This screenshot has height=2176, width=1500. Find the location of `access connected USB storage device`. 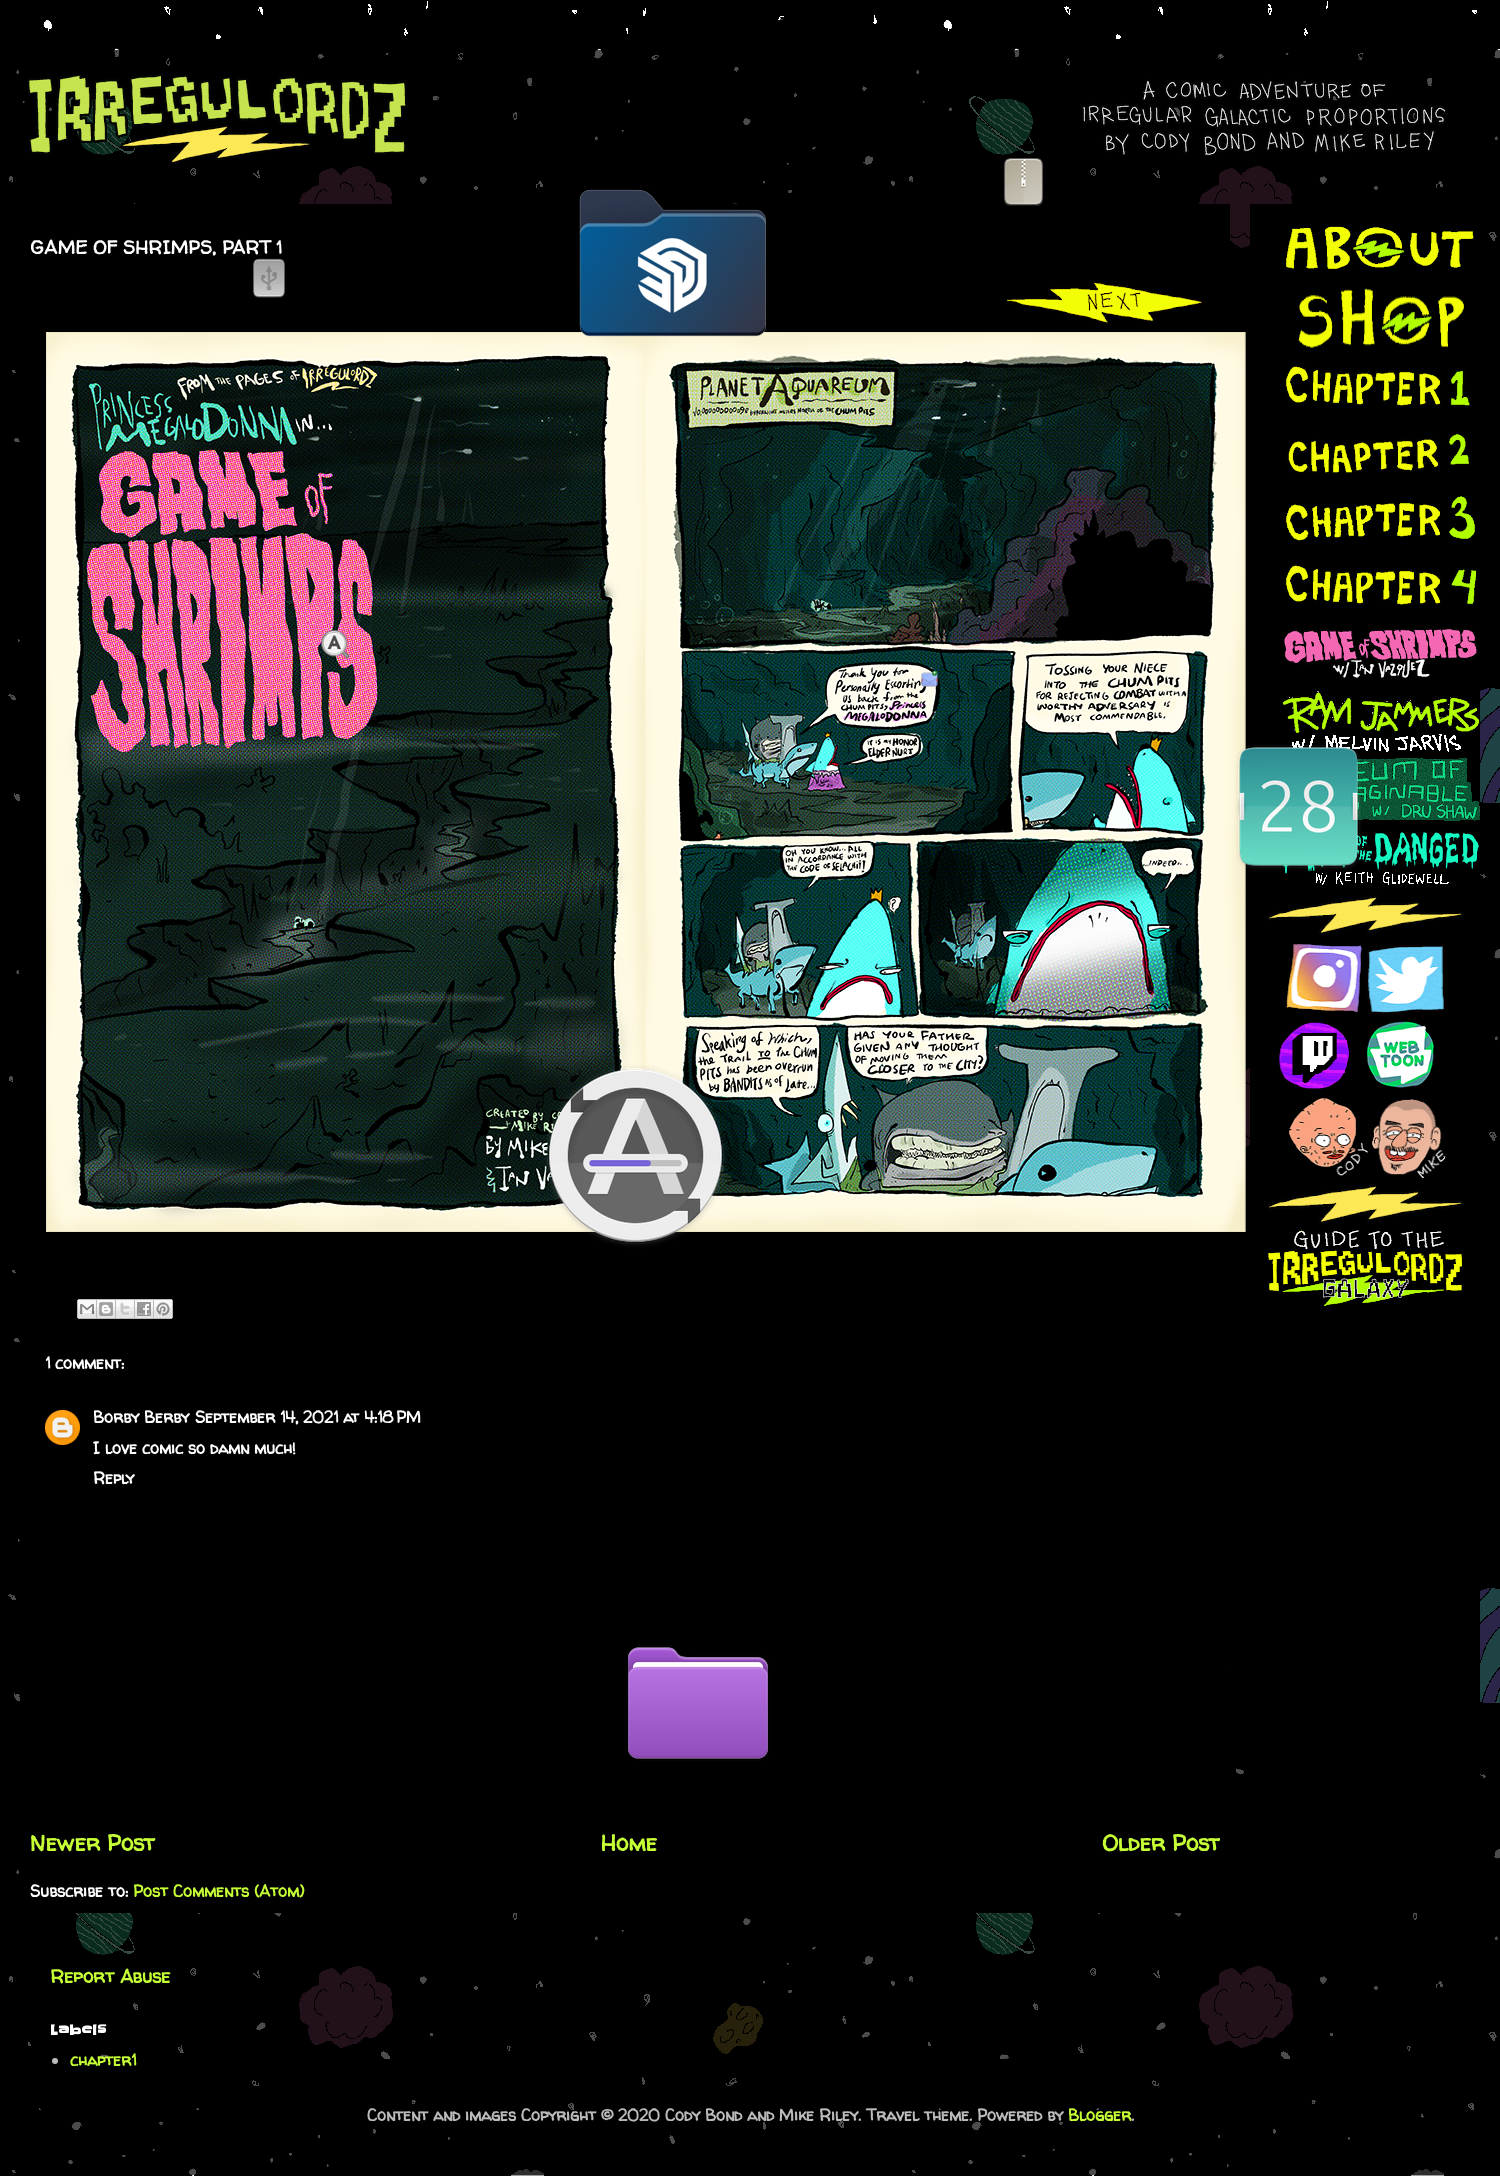

access connected USB storage device is located at coordinates (269, 278).